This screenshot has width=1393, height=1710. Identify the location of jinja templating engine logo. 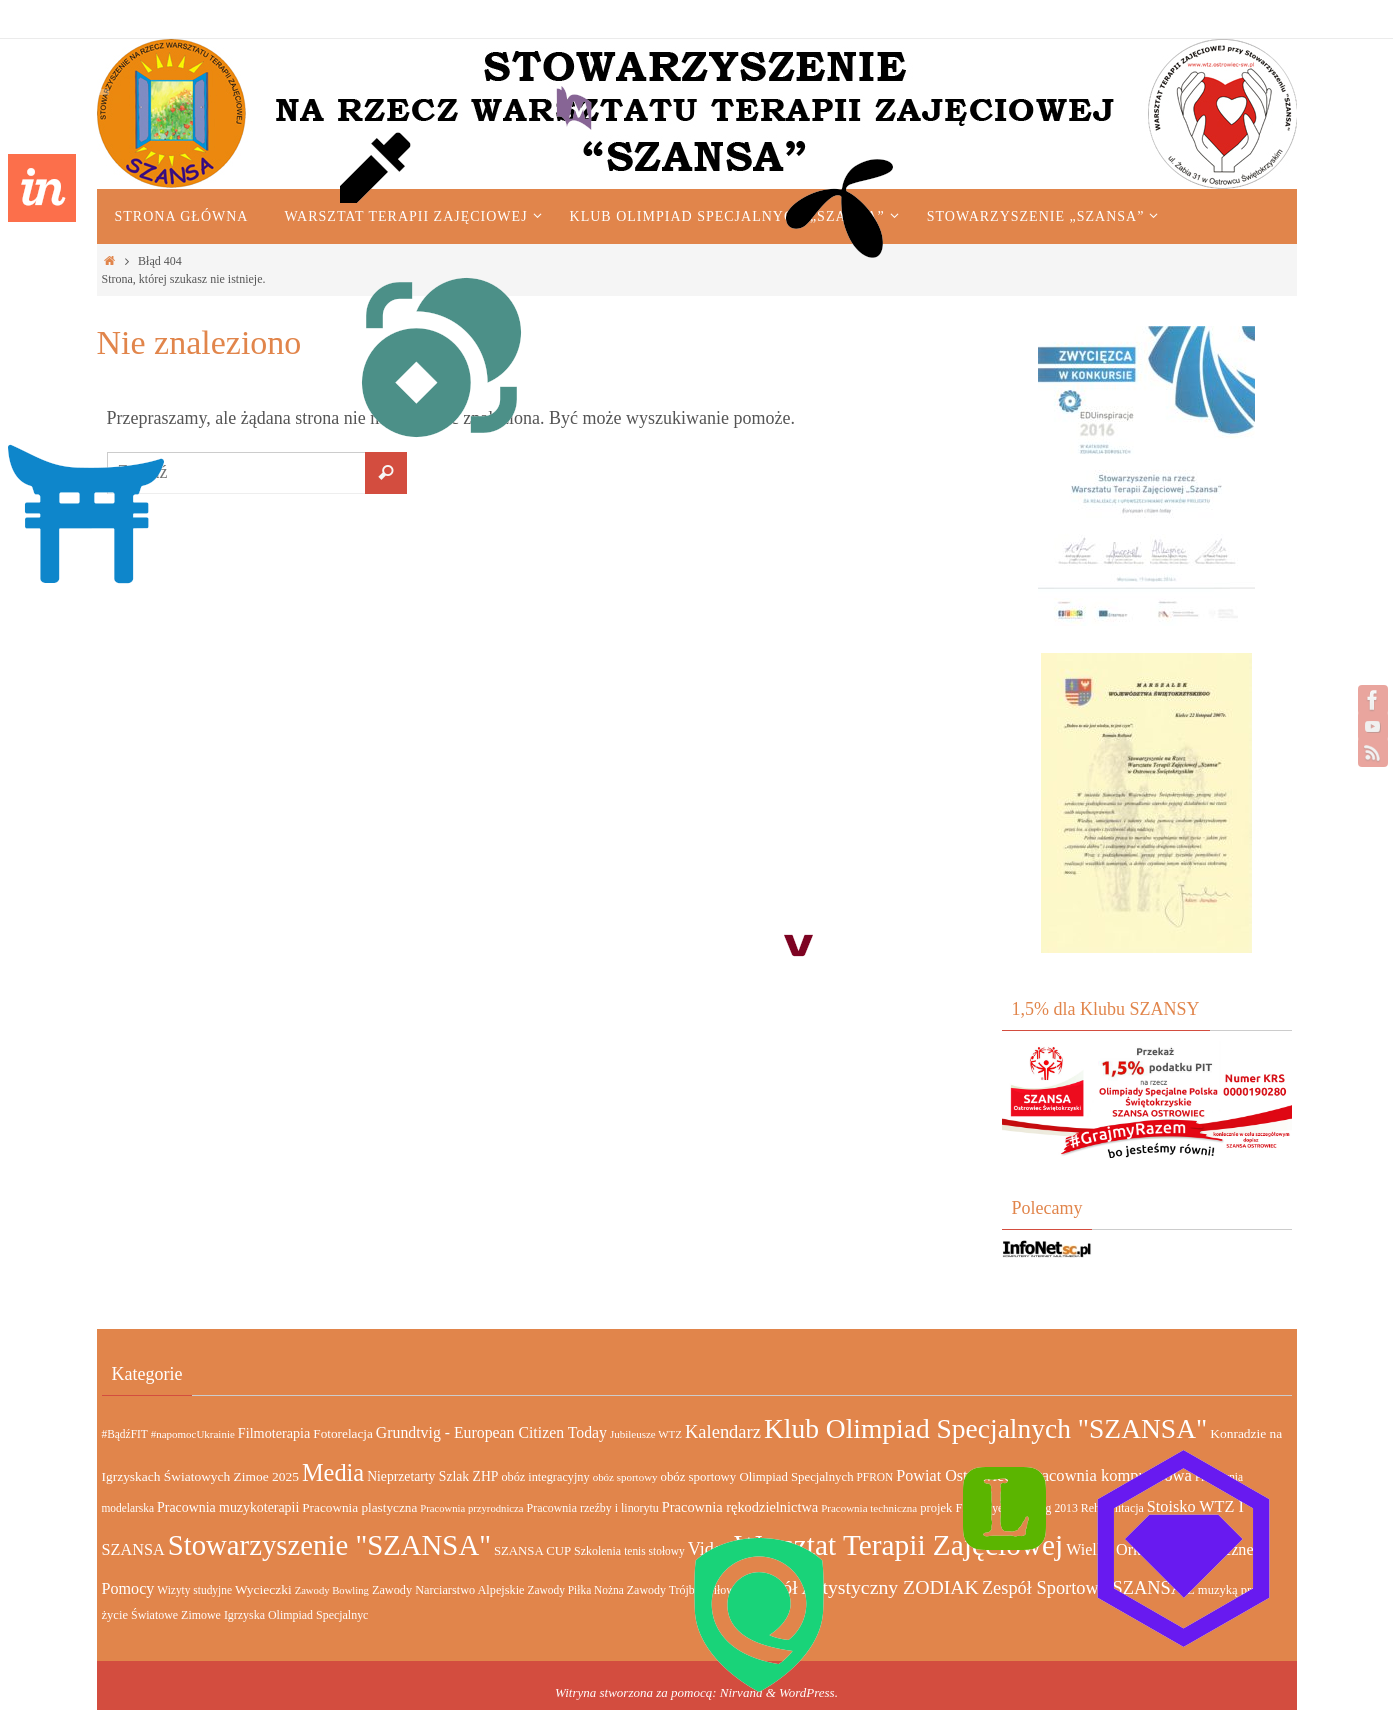
(86, 514).